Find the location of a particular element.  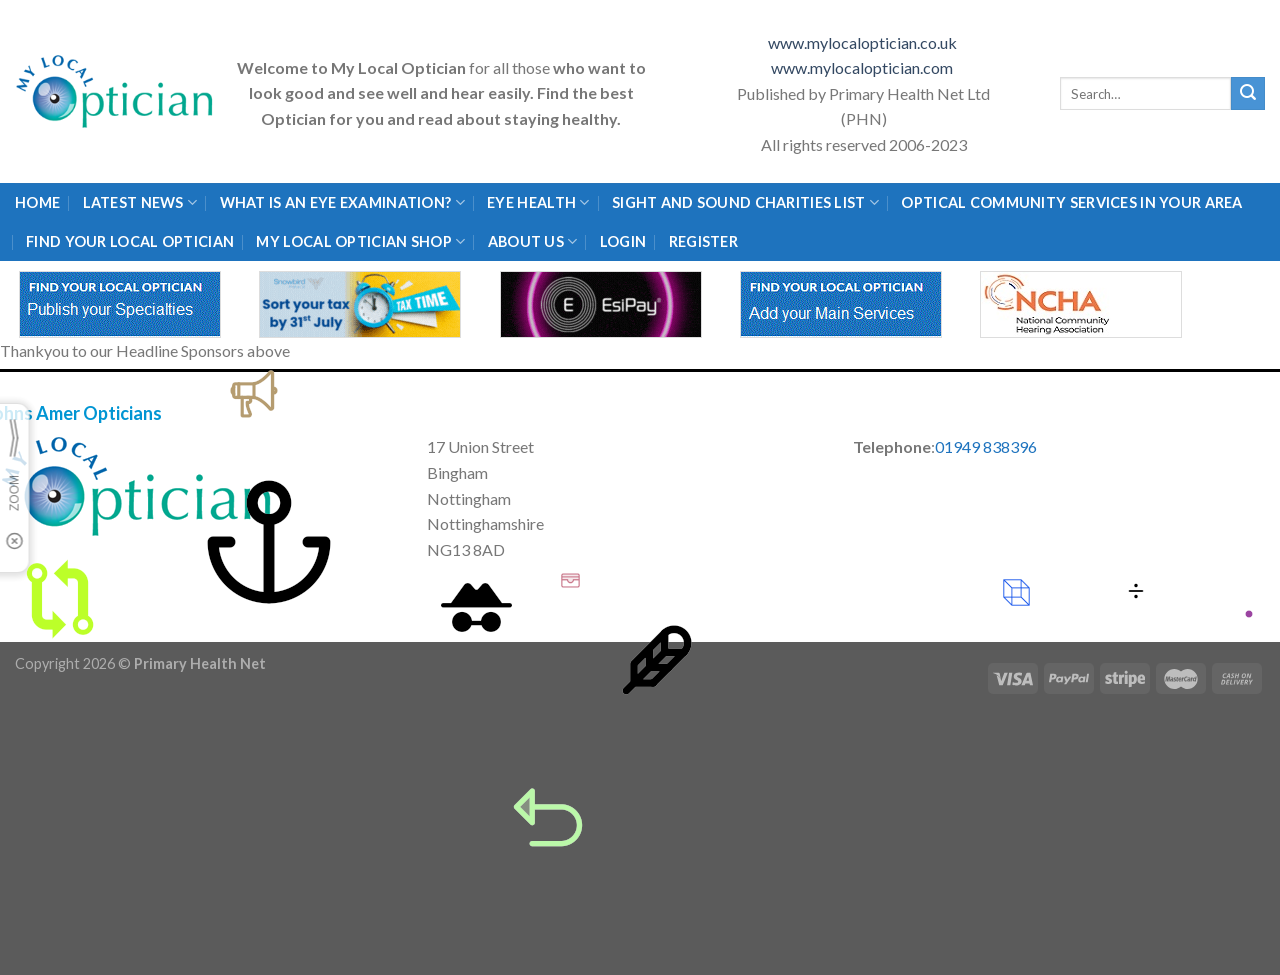

compose a new message or note is located at coordinates (657, 660).